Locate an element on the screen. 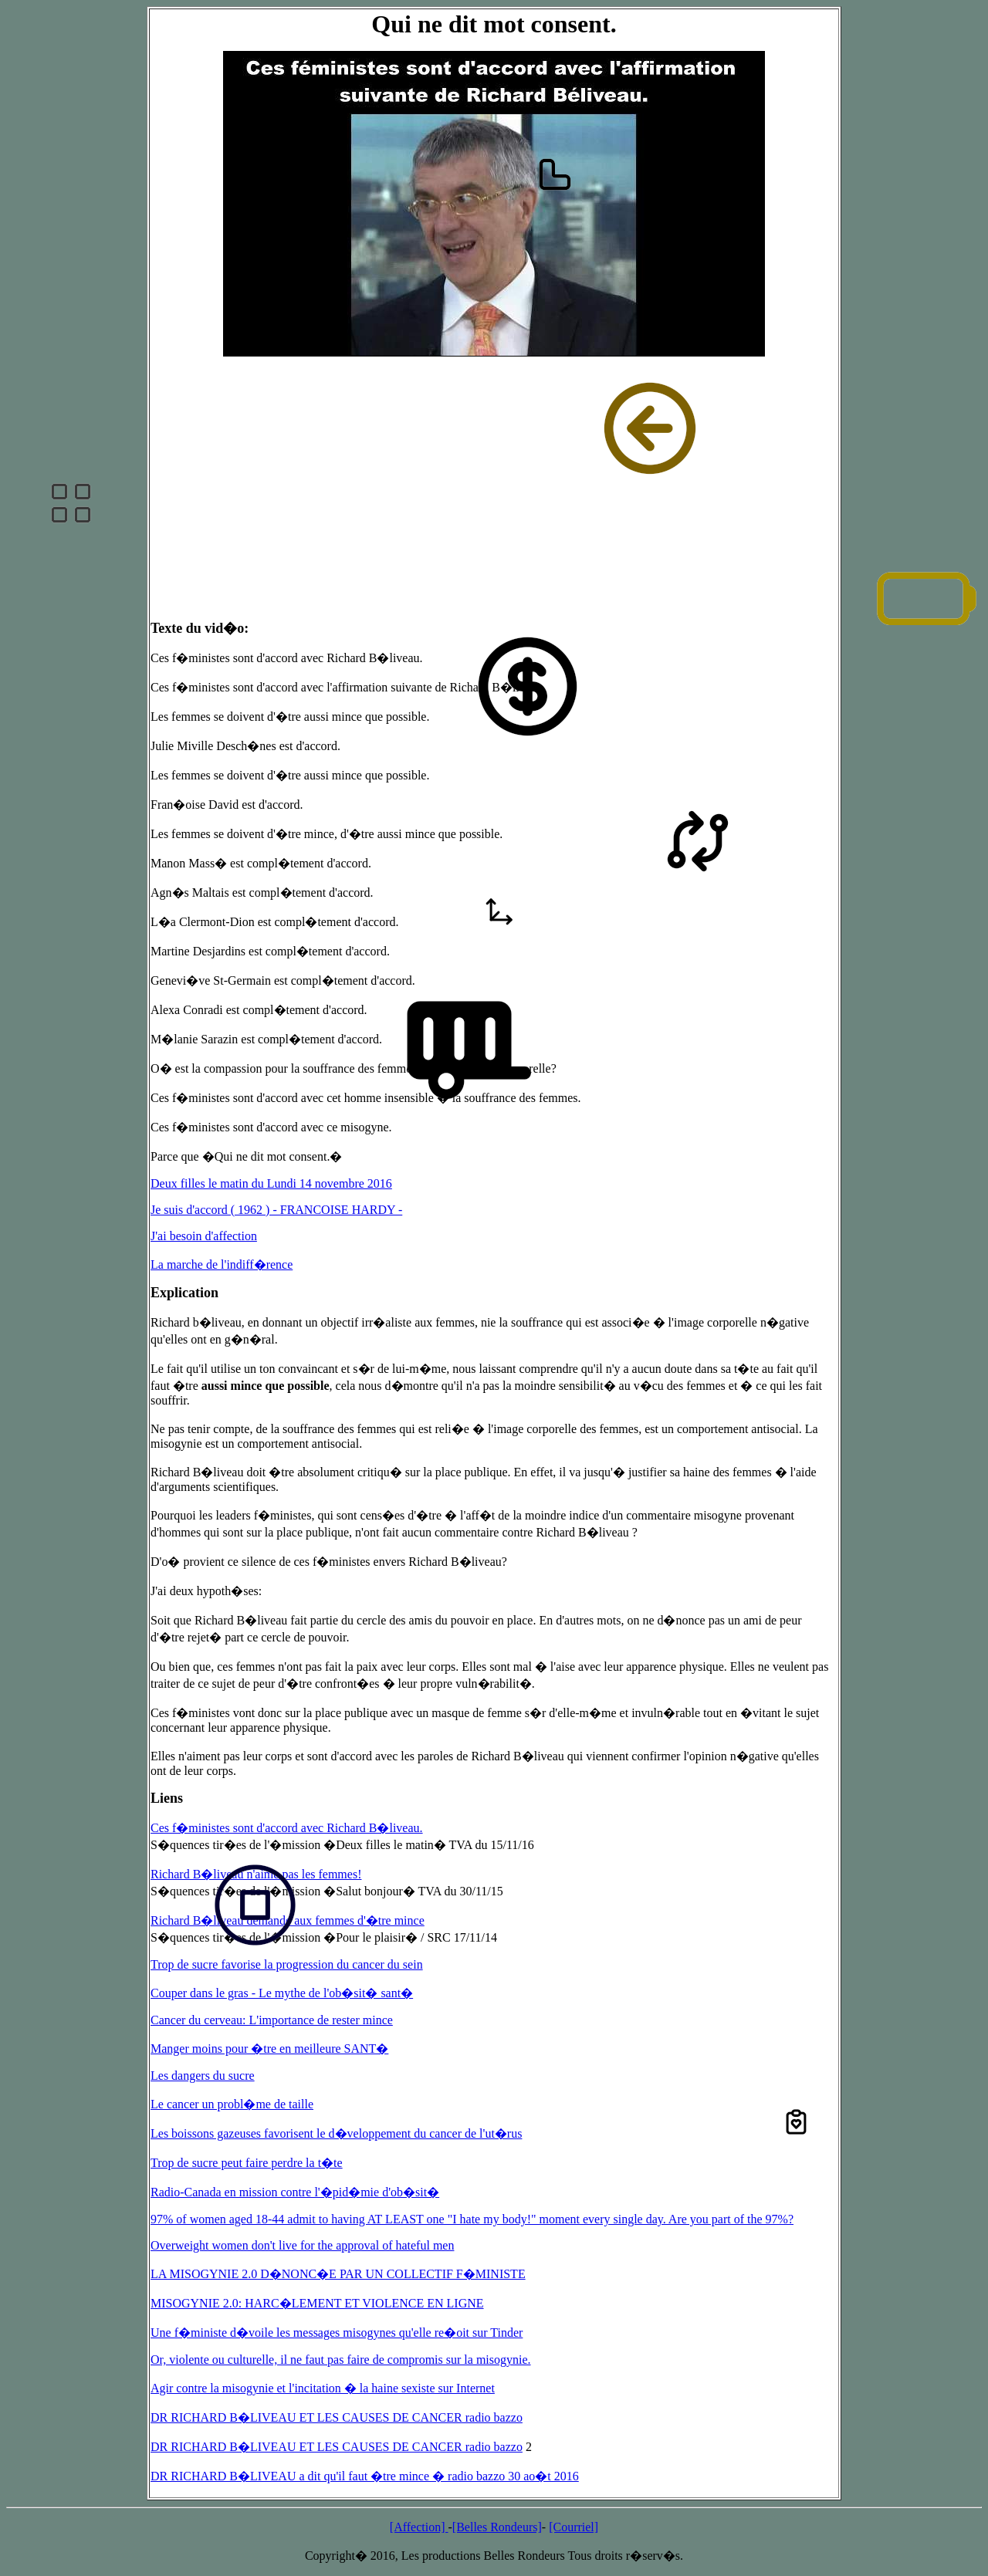 The height and width of the screenshot is (2576, 988). view all applications is located at coordinates (71, 503).